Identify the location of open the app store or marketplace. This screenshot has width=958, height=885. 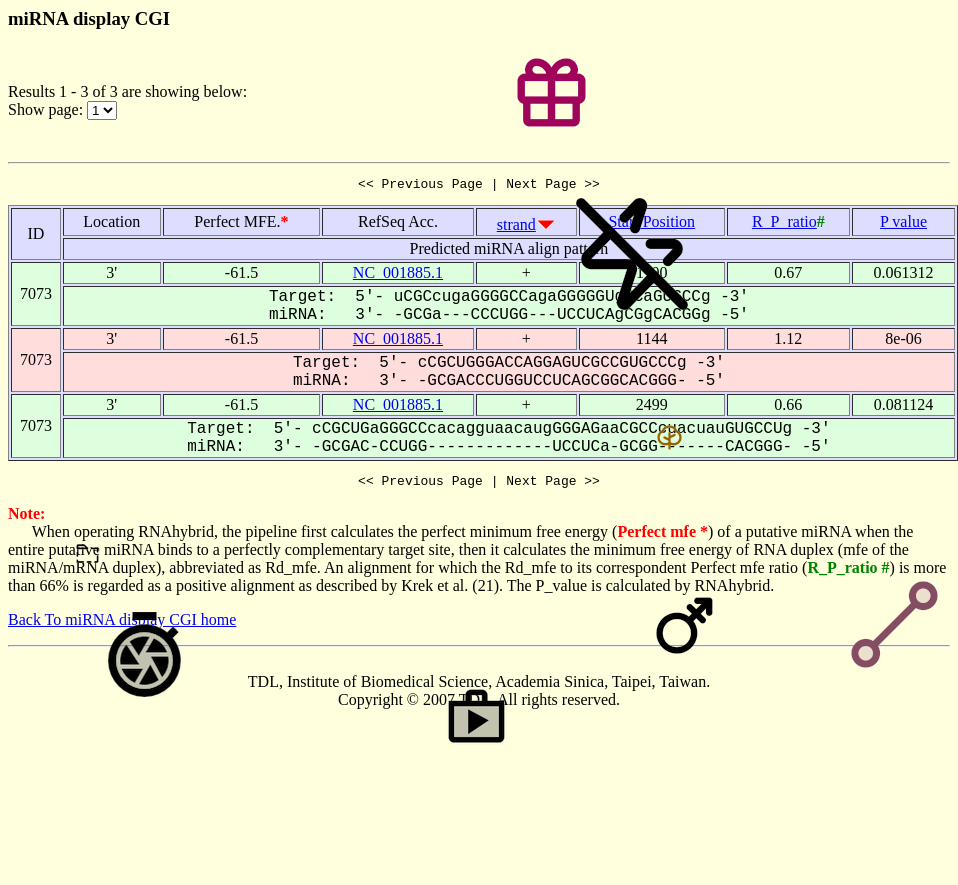
(476, 717).